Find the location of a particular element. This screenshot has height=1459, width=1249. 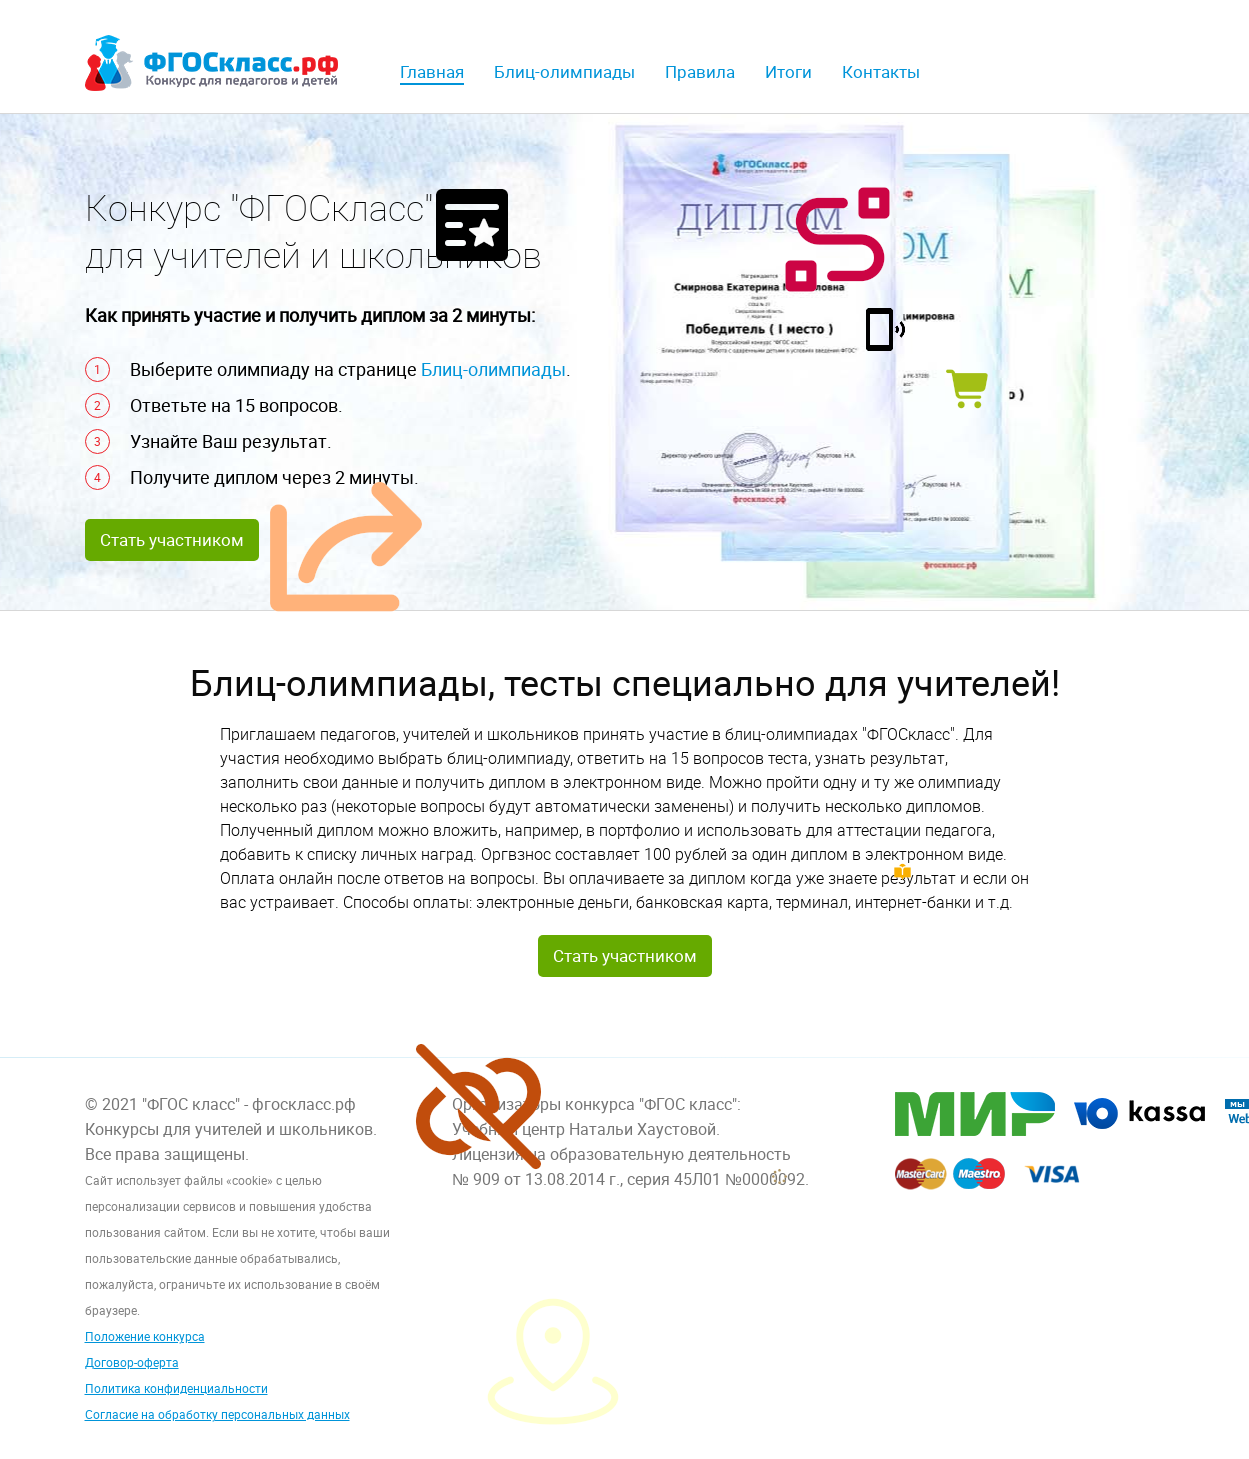

incoming call or notification on mobile device is located at coordinates (885, 329).